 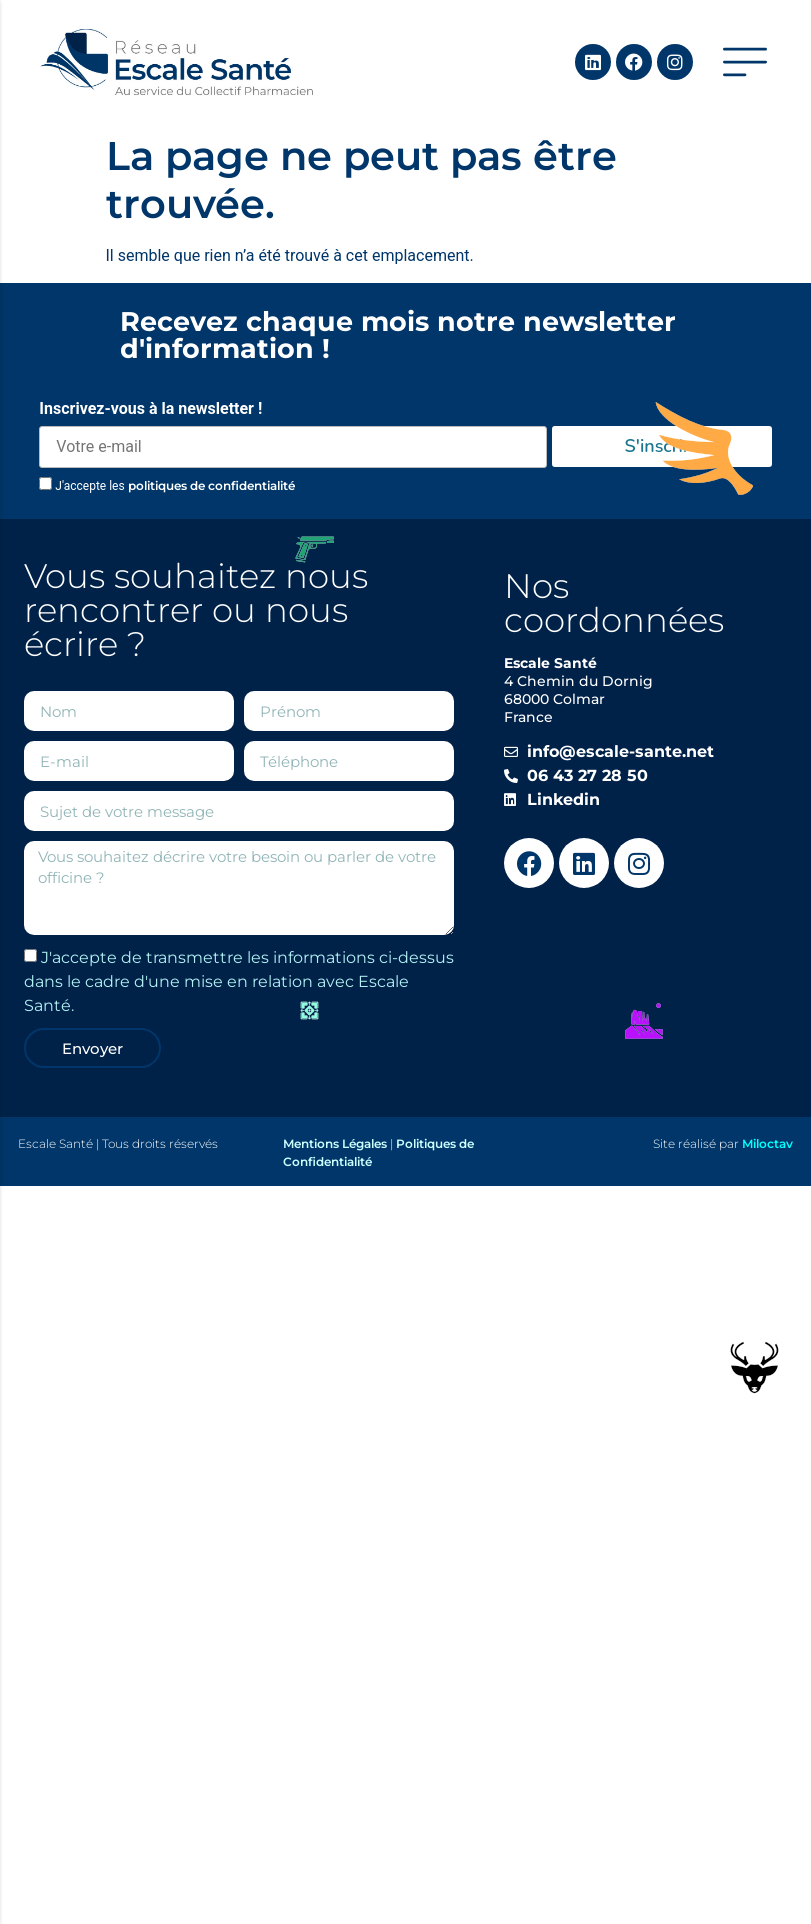 What do you see at coordinates (309, 1010) in the screenshot?
I see `center or align selected elements` at bounding box center [309, 1010].